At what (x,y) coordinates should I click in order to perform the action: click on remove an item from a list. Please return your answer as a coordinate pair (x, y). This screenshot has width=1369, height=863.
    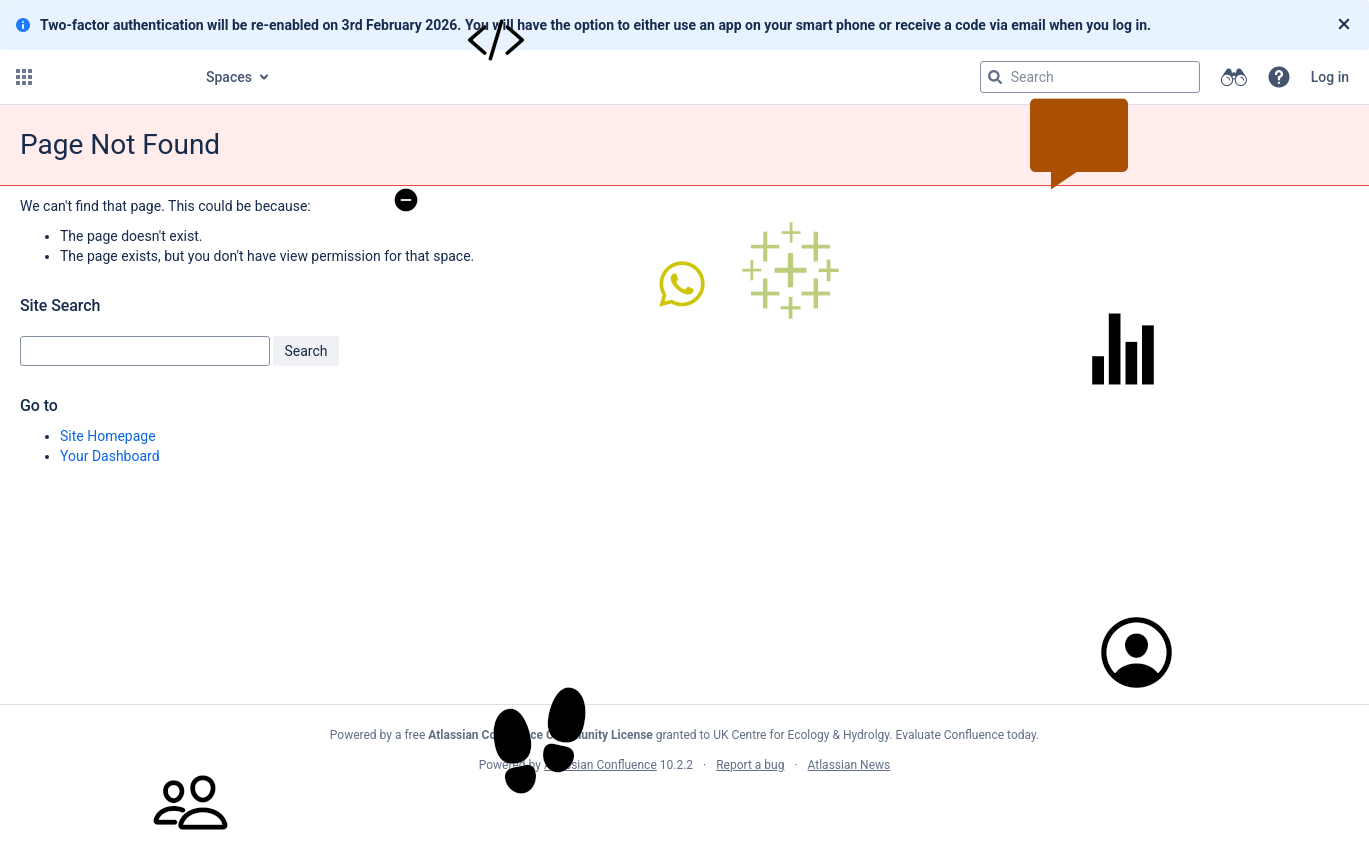
    Looking at the image, I should click on (406, 200).